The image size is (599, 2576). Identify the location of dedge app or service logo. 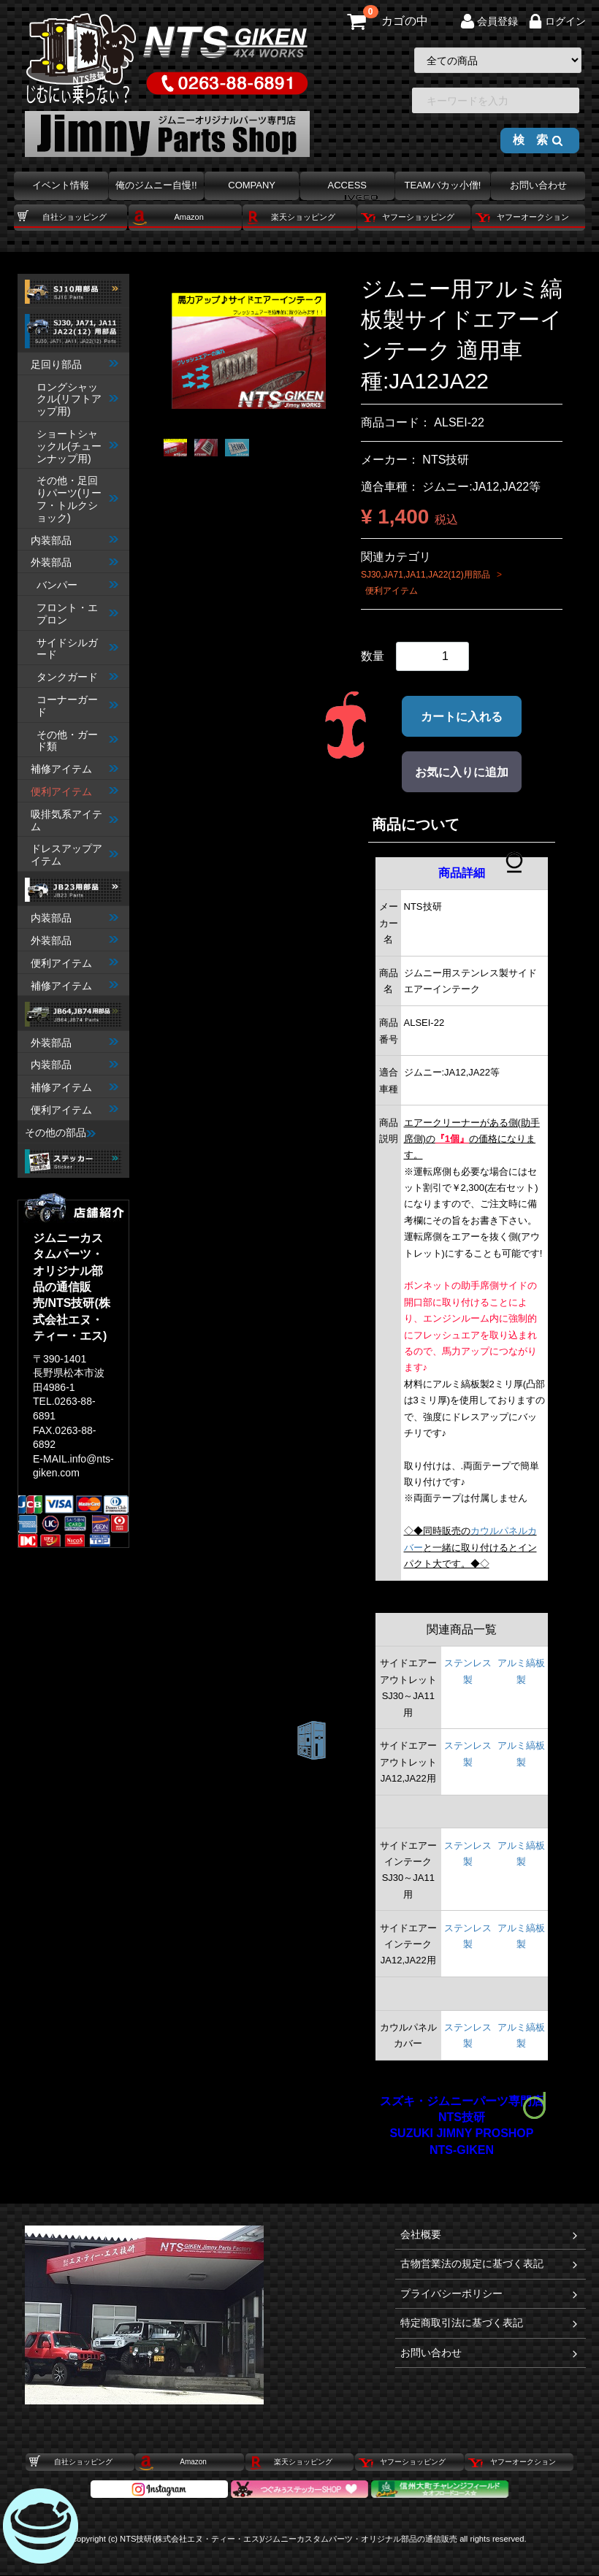
(534, 2105).